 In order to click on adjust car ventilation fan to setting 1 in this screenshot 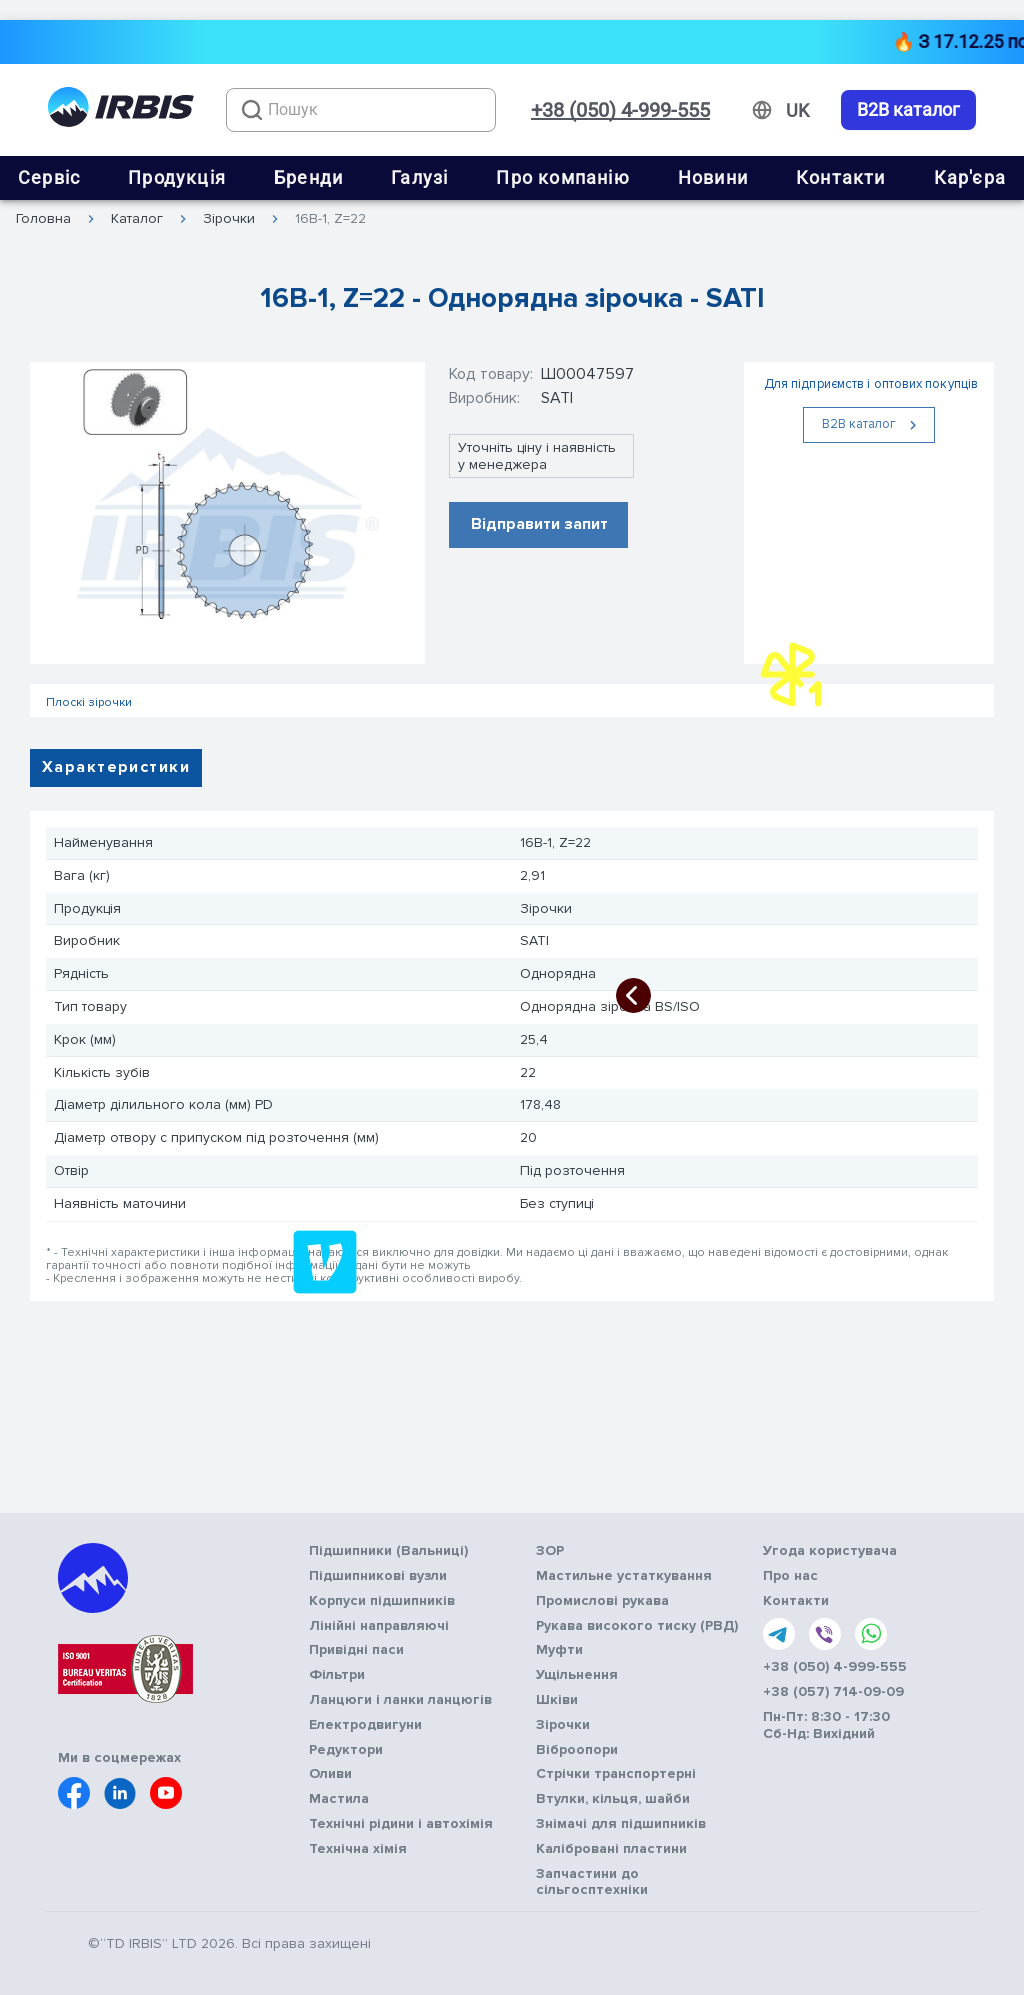, I will do `click(792, 674)`.